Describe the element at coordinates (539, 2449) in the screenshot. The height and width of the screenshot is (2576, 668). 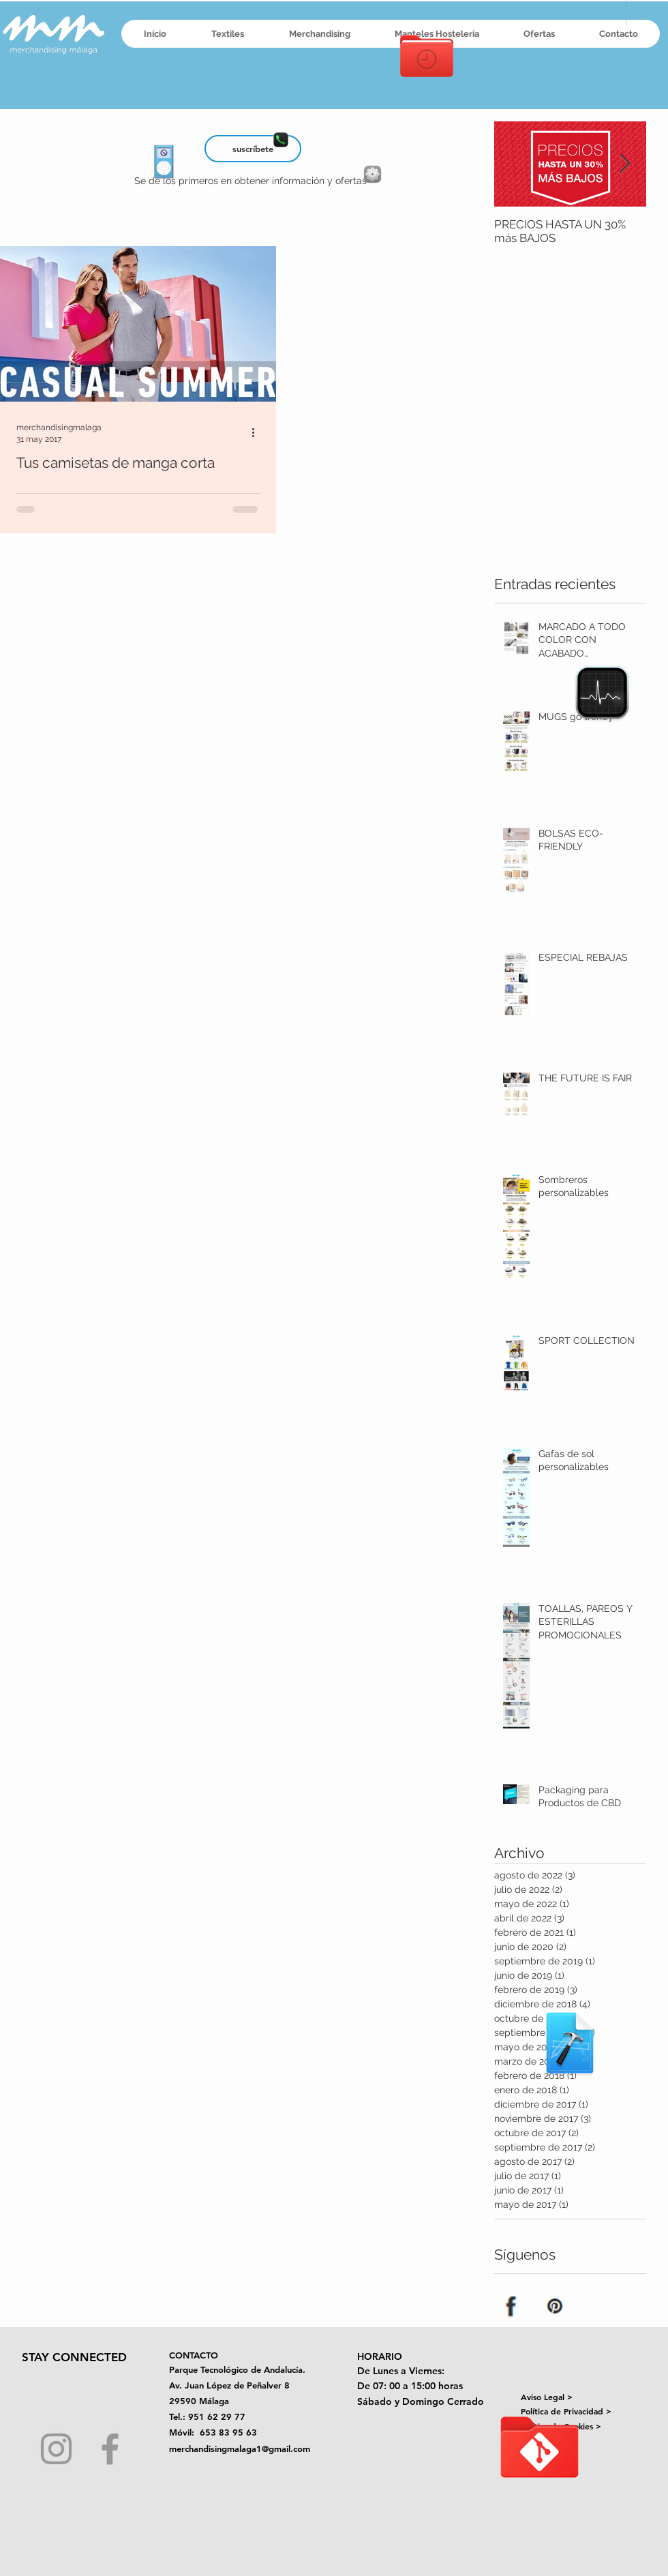
I see `open git repository folder` at that location.